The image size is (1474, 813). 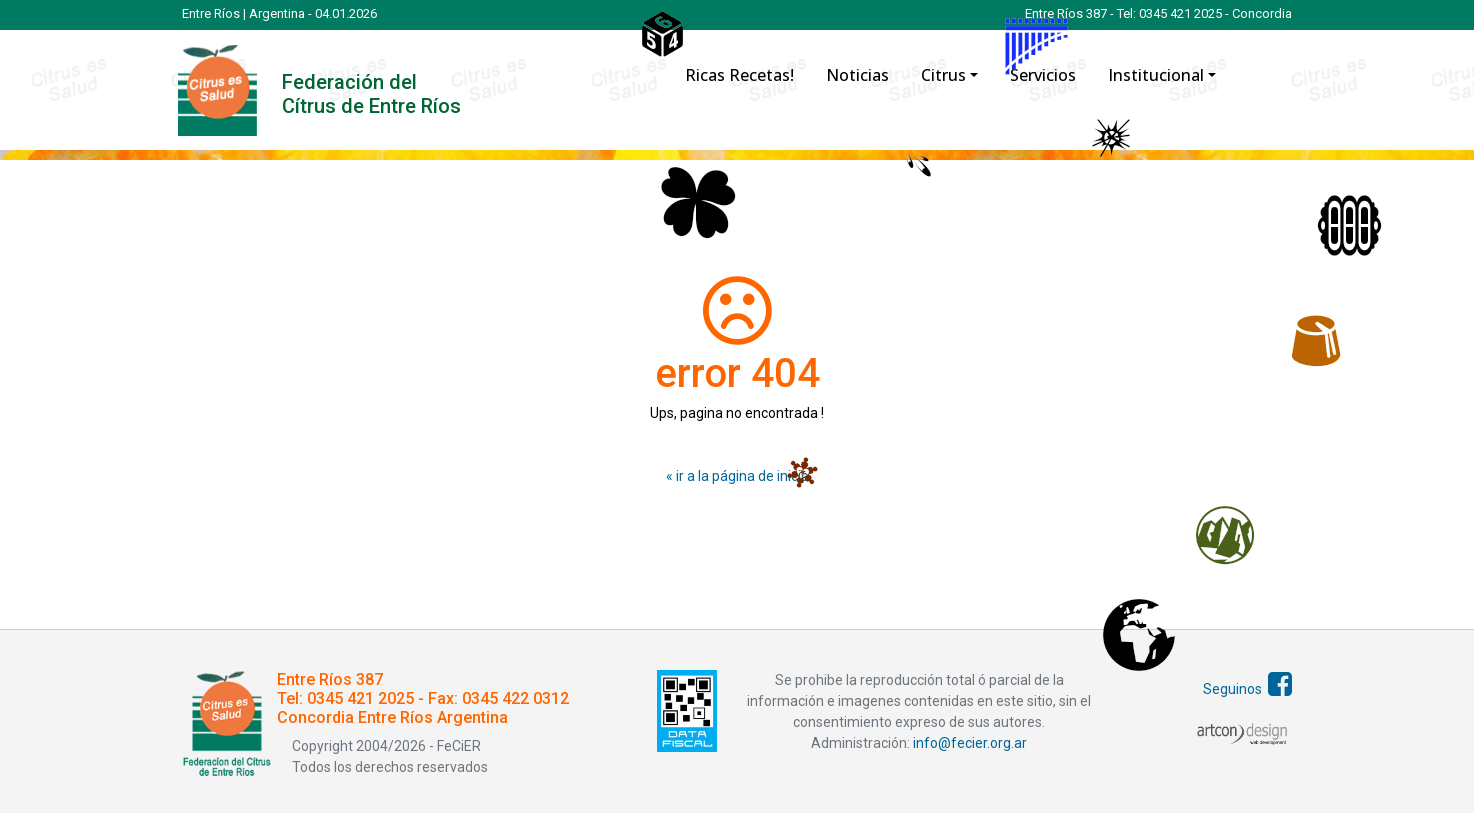 I want to click on roll the dice or take a random action, so click(x=662, y=34).